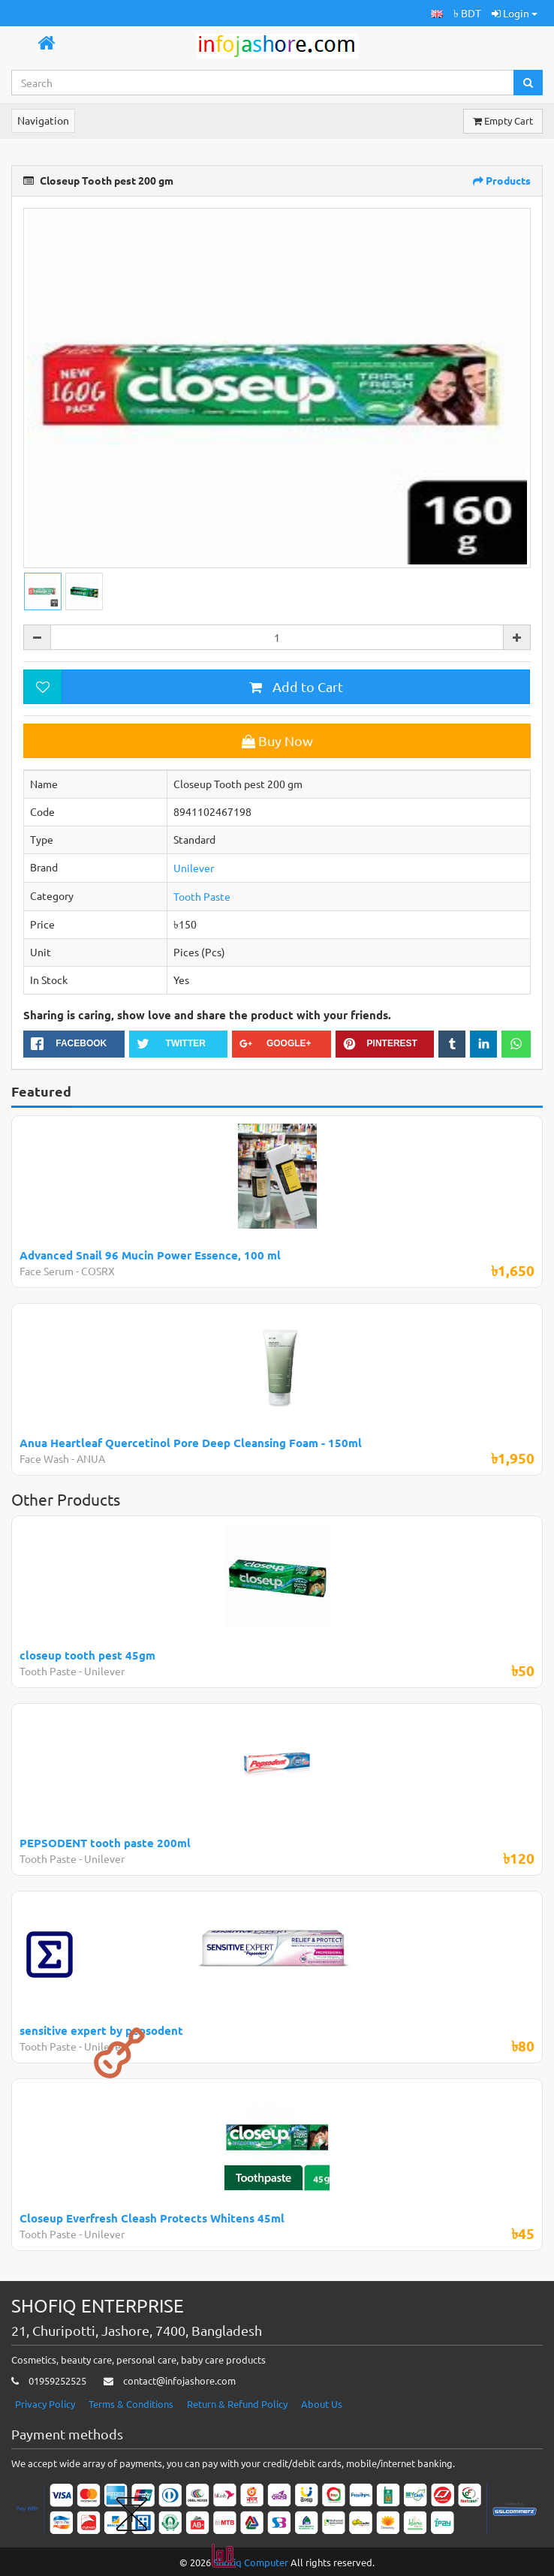 The height and width of the screenshot is (2576, 554). Describe the element at coordinates (119, 2053) in the screenshot. I see `access music or instrument settings` at that location.